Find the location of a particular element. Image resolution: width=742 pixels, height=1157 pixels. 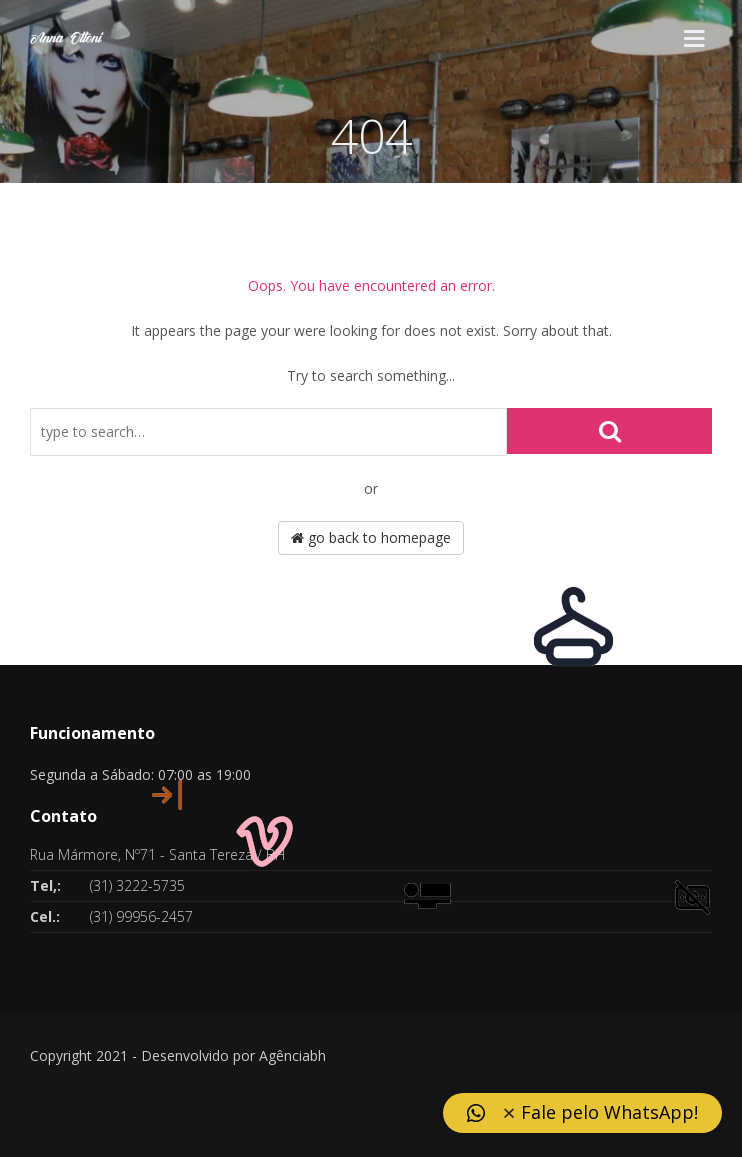

open Vimeo app or website is located at coordinates (264, 841).